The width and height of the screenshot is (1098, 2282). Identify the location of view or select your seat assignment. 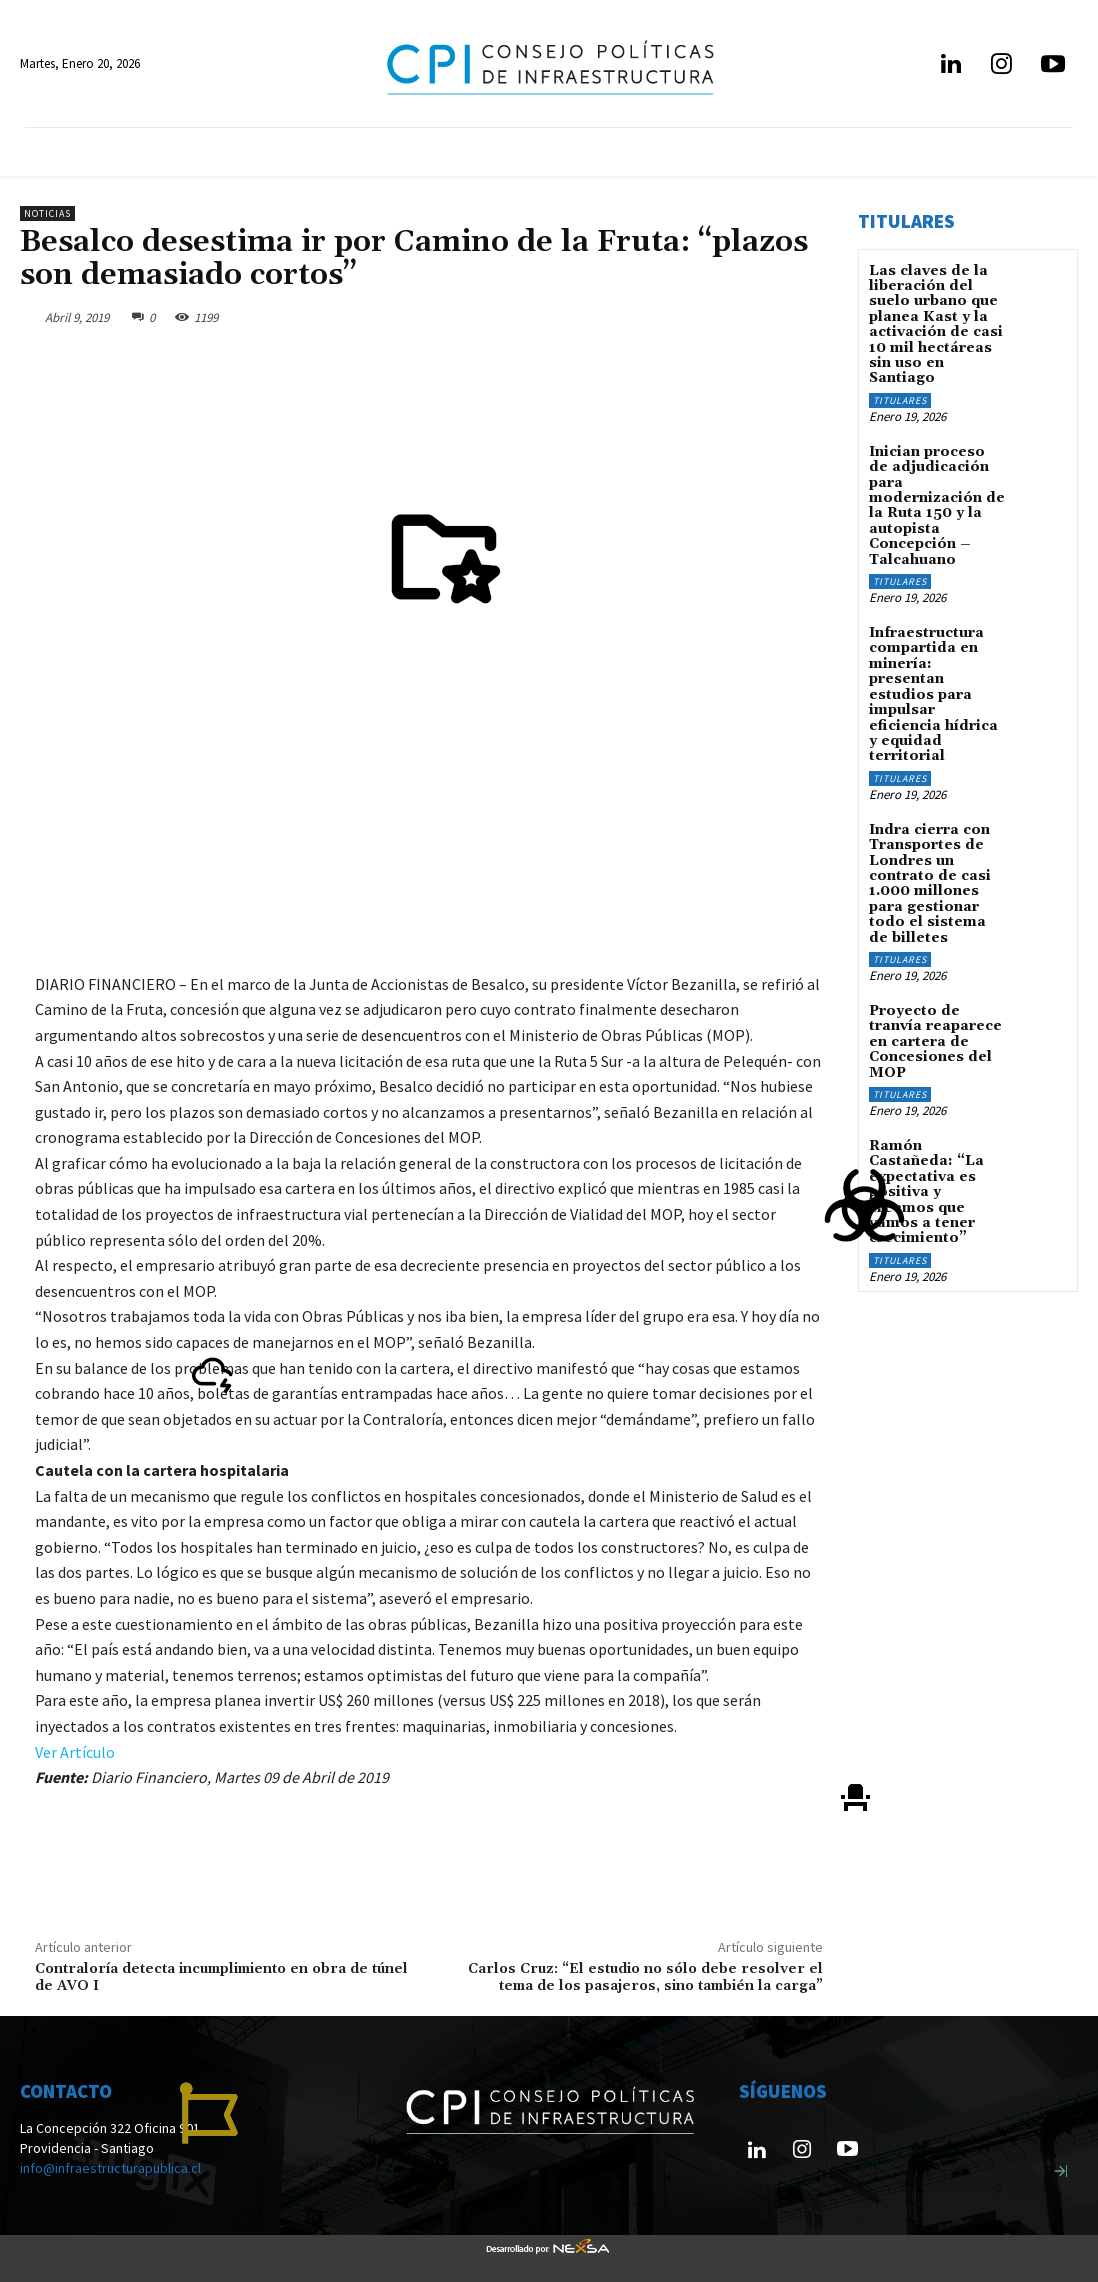
(855, 1797).